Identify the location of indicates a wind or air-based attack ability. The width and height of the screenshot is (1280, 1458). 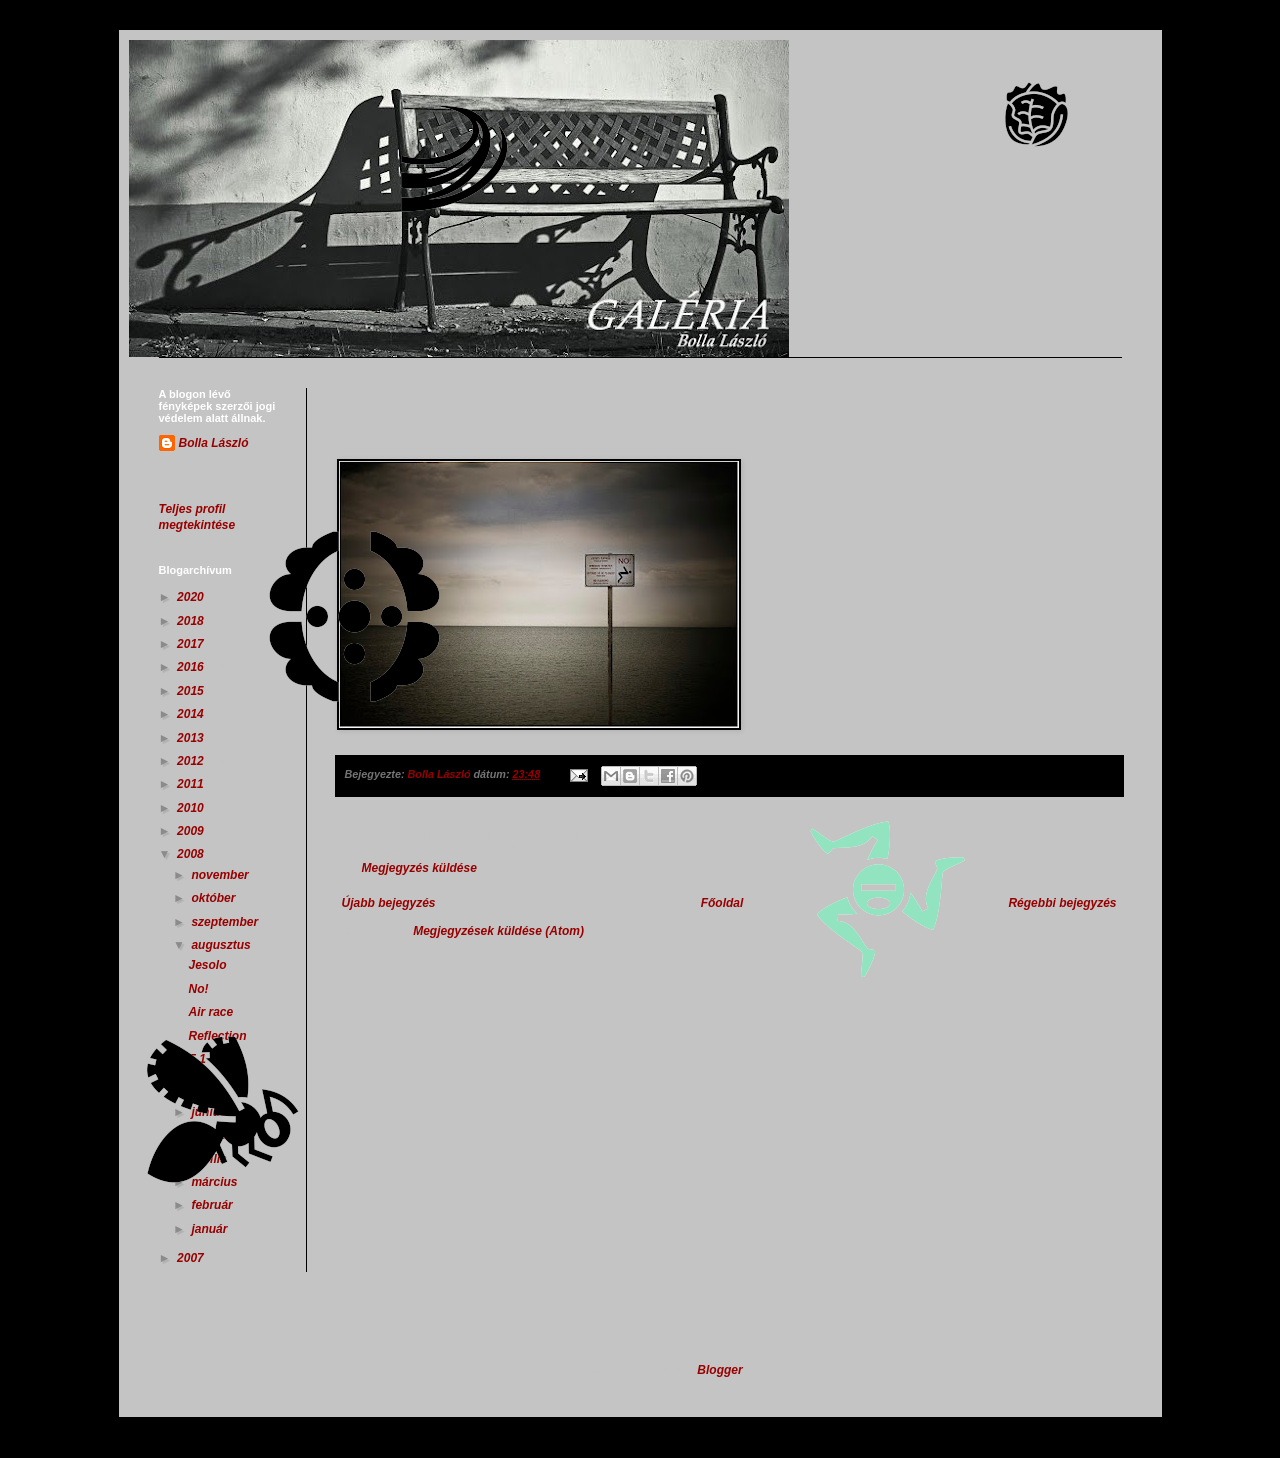
(454, 159).